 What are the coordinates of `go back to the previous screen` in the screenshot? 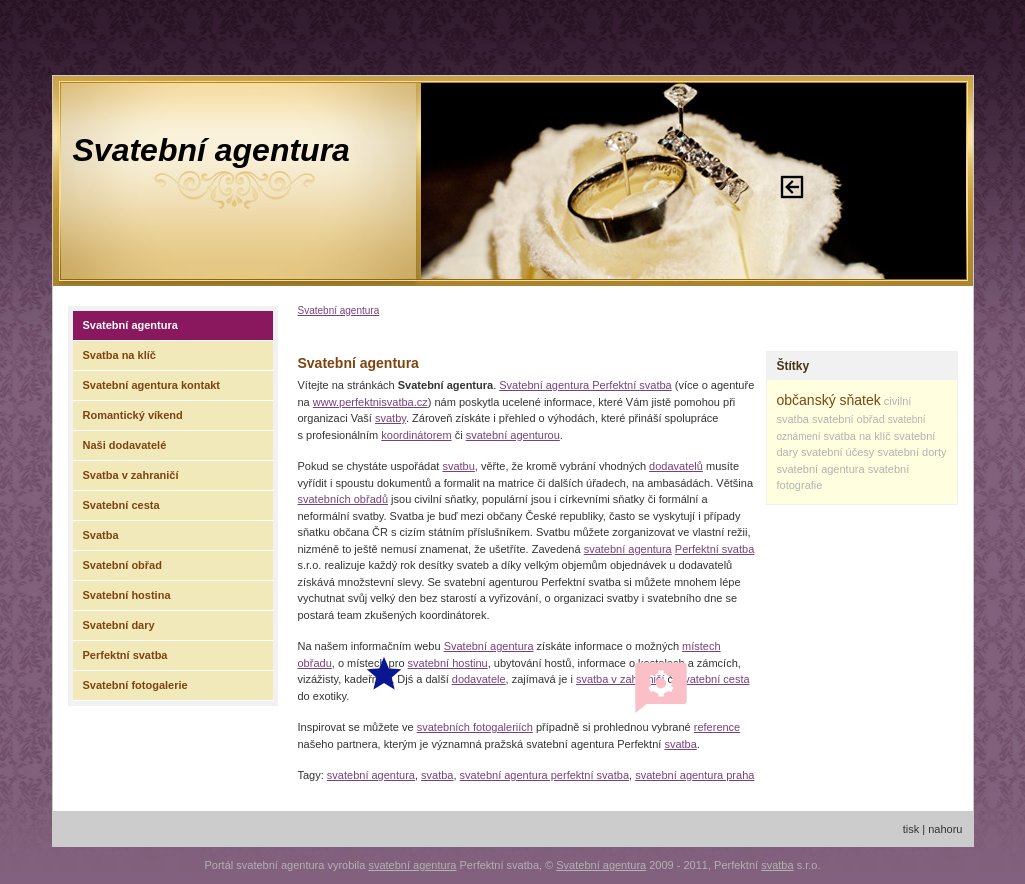 It's located at (792, 187).